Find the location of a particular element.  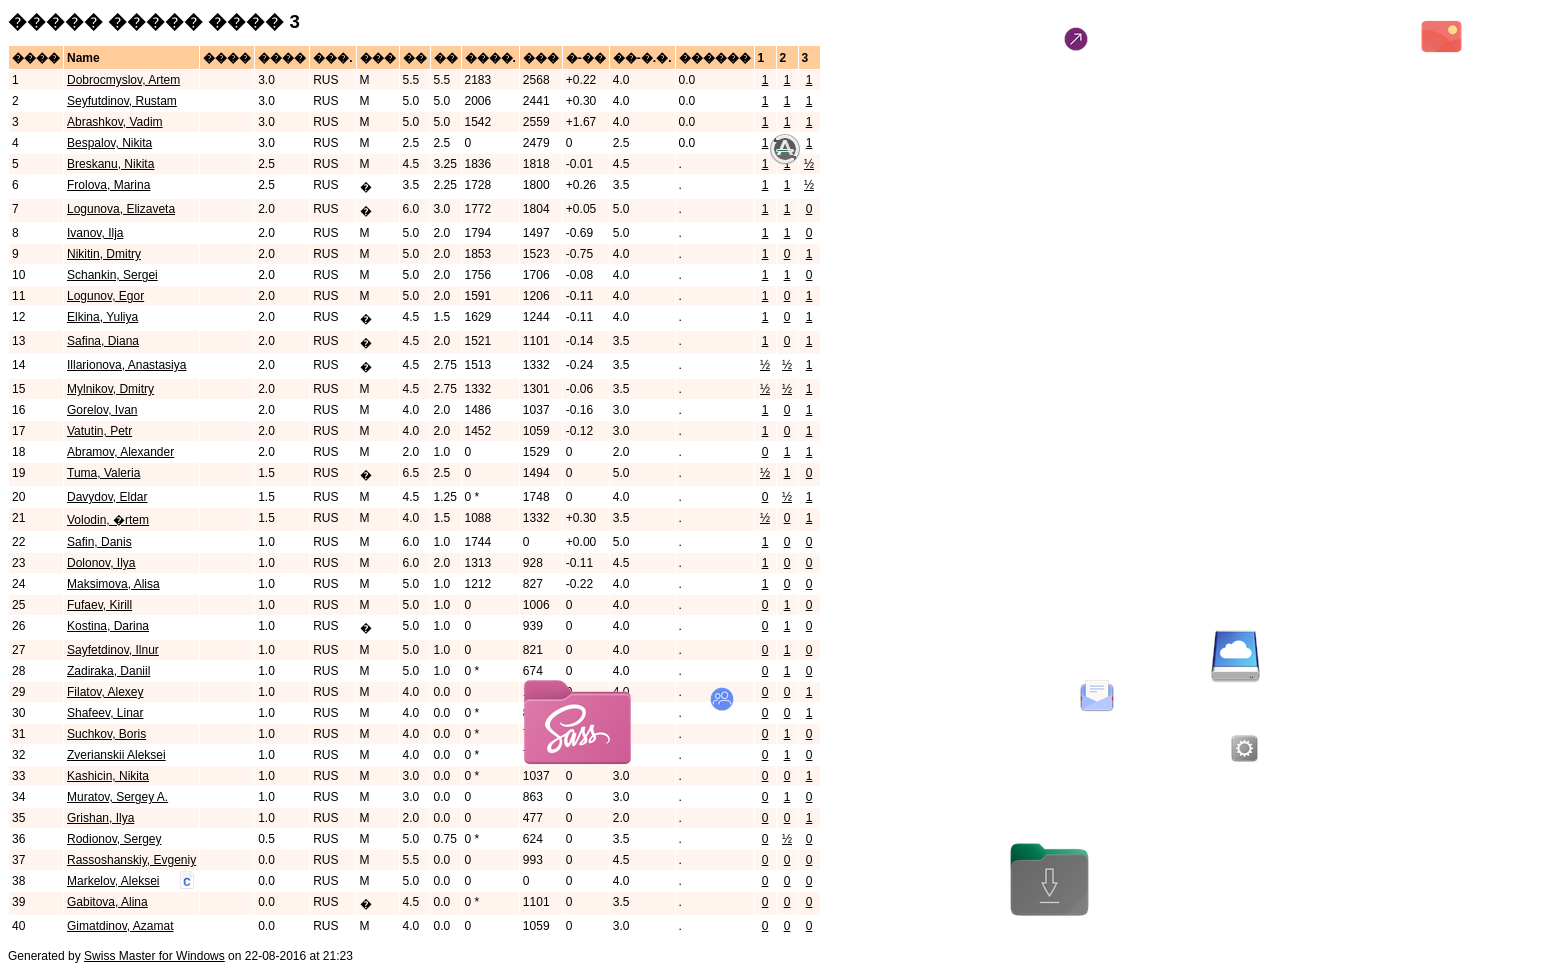

a C programming language source file is located at coordinates (187, 880).